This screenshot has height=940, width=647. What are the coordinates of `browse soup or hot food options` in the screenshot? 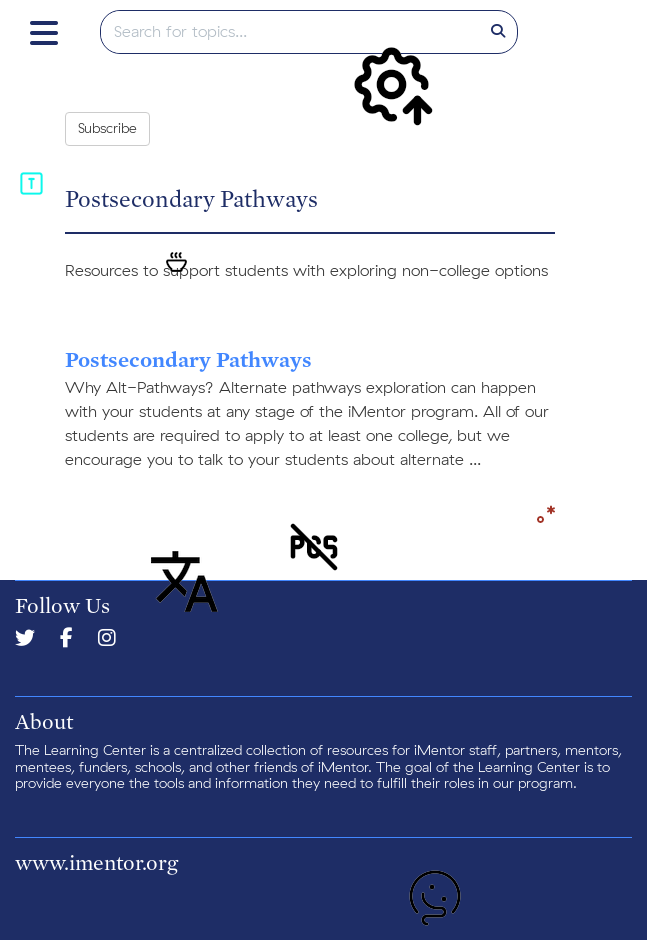 It's located at (176, 261).